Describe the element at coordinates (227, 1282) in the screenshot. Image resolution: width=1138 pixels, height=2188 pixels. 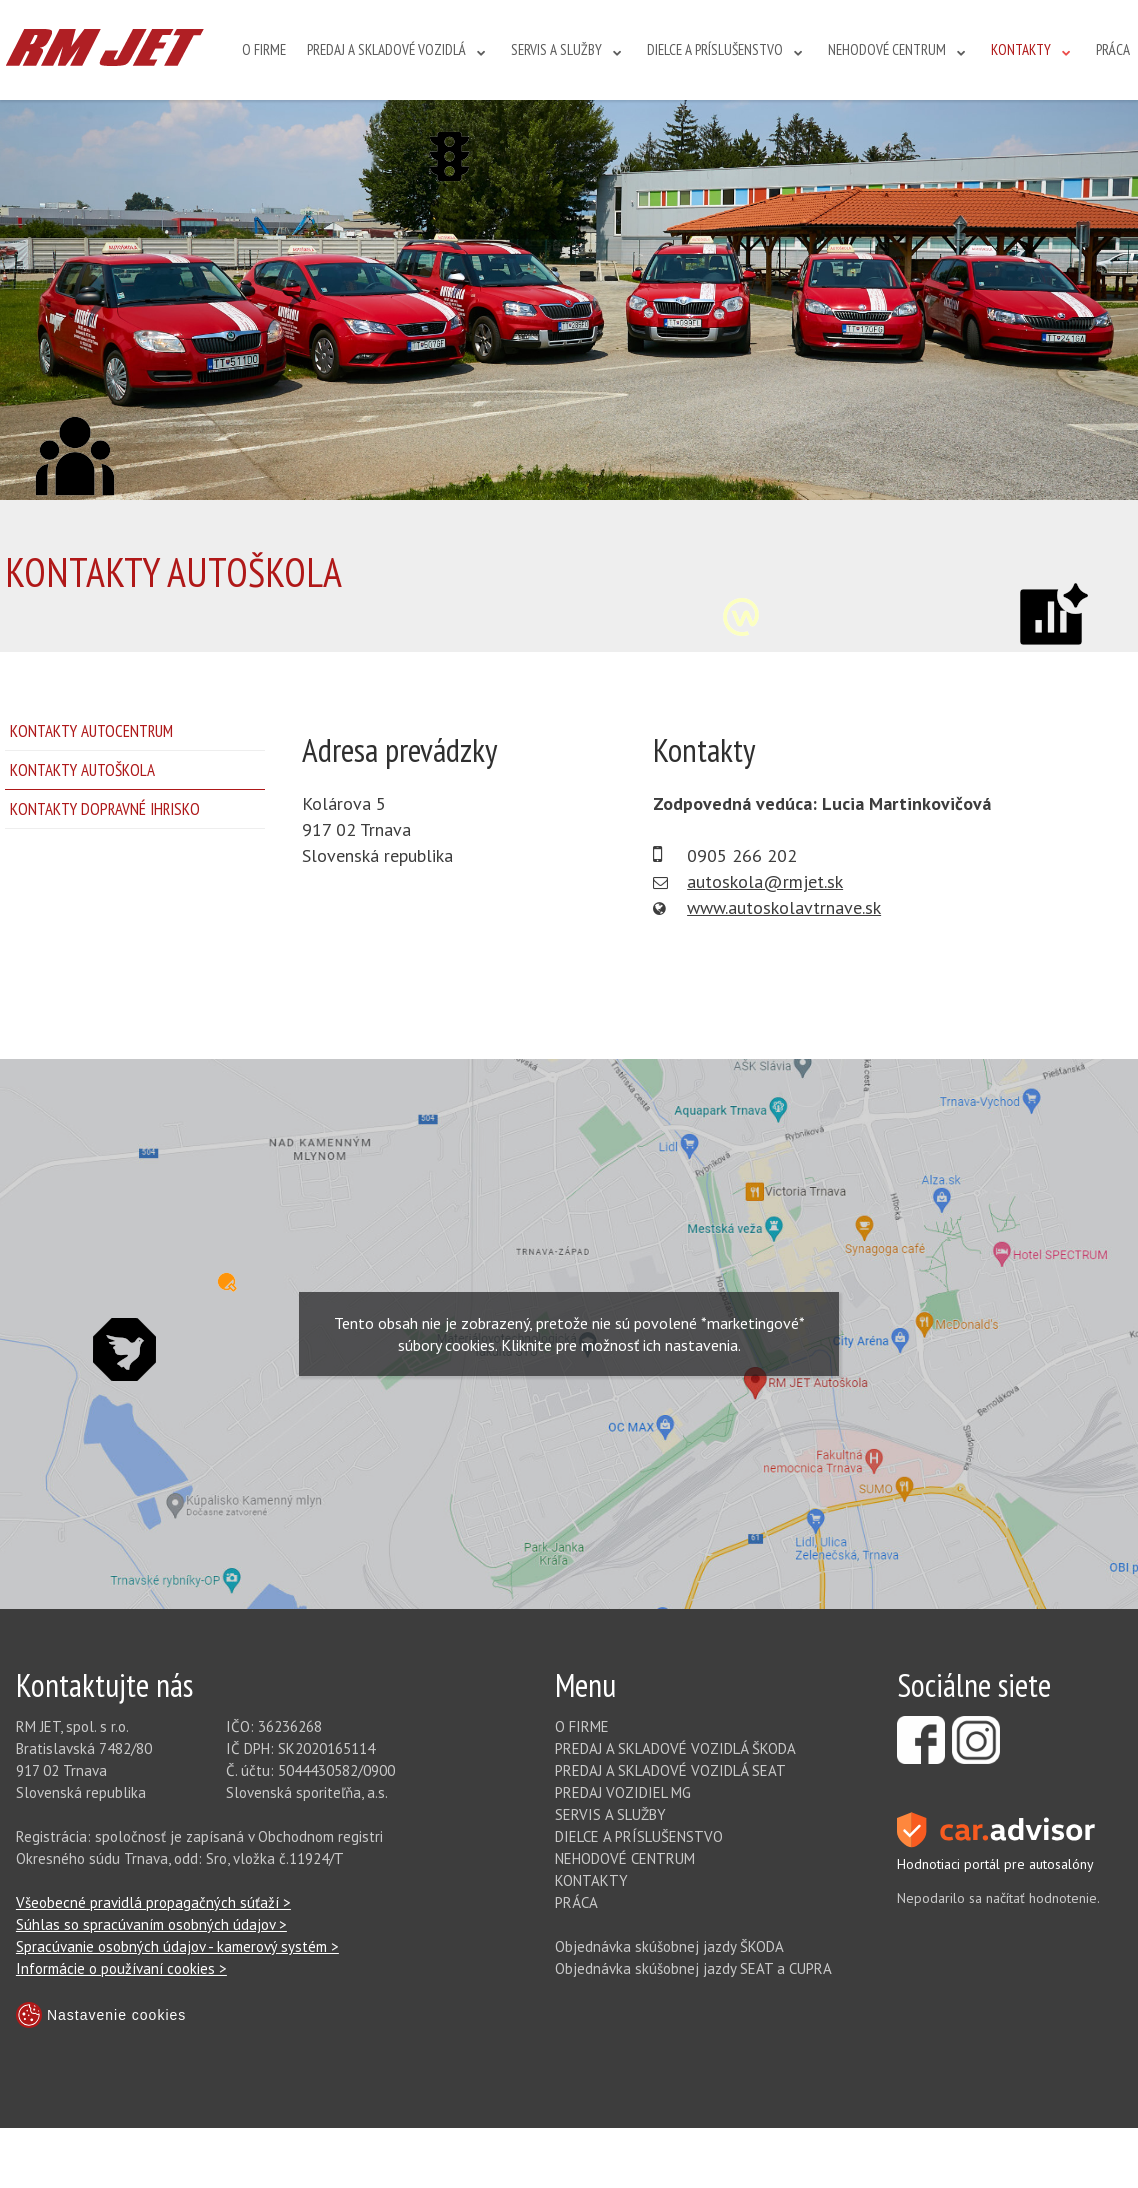
I see `open ping pong or table tennis game` at that location.